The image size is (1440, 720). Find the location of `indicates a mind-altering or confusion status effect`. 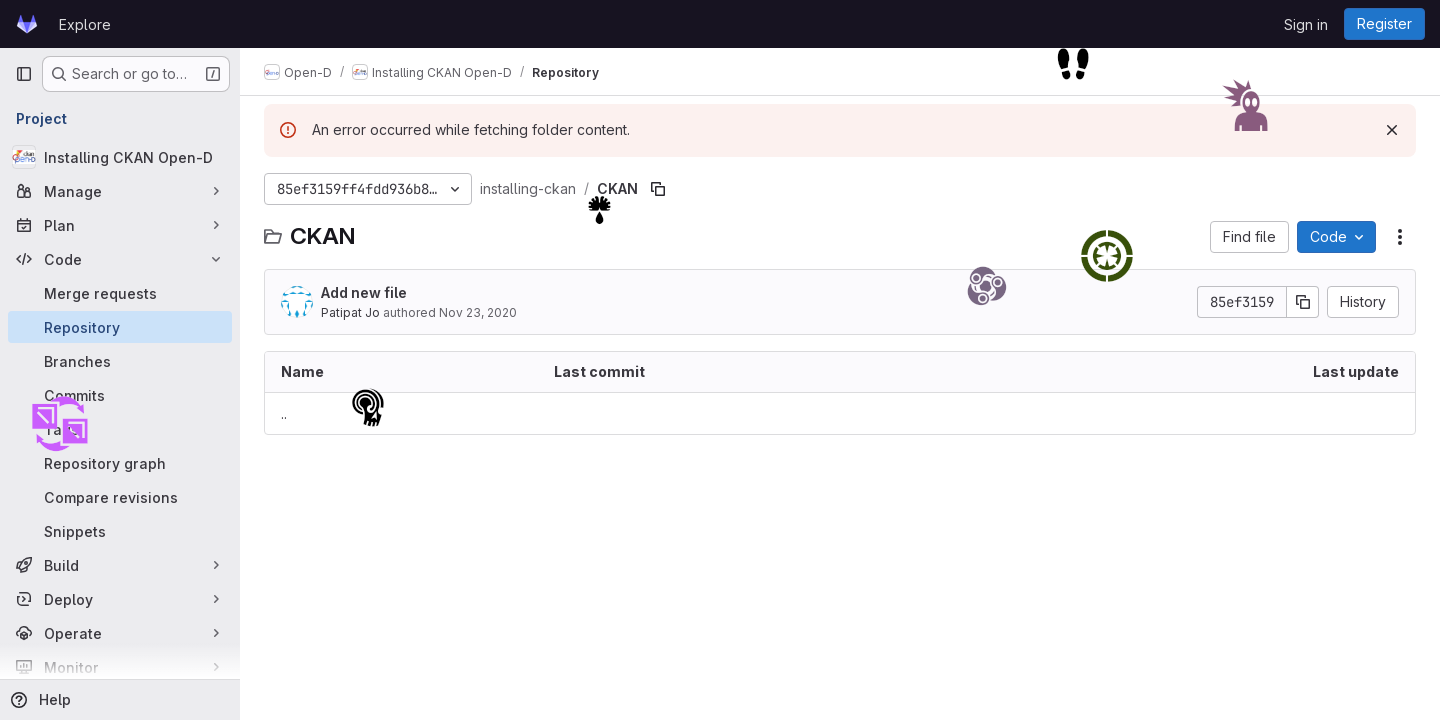

indicates a mind-altering or confusion status effect is located at coordinates (368, 407).